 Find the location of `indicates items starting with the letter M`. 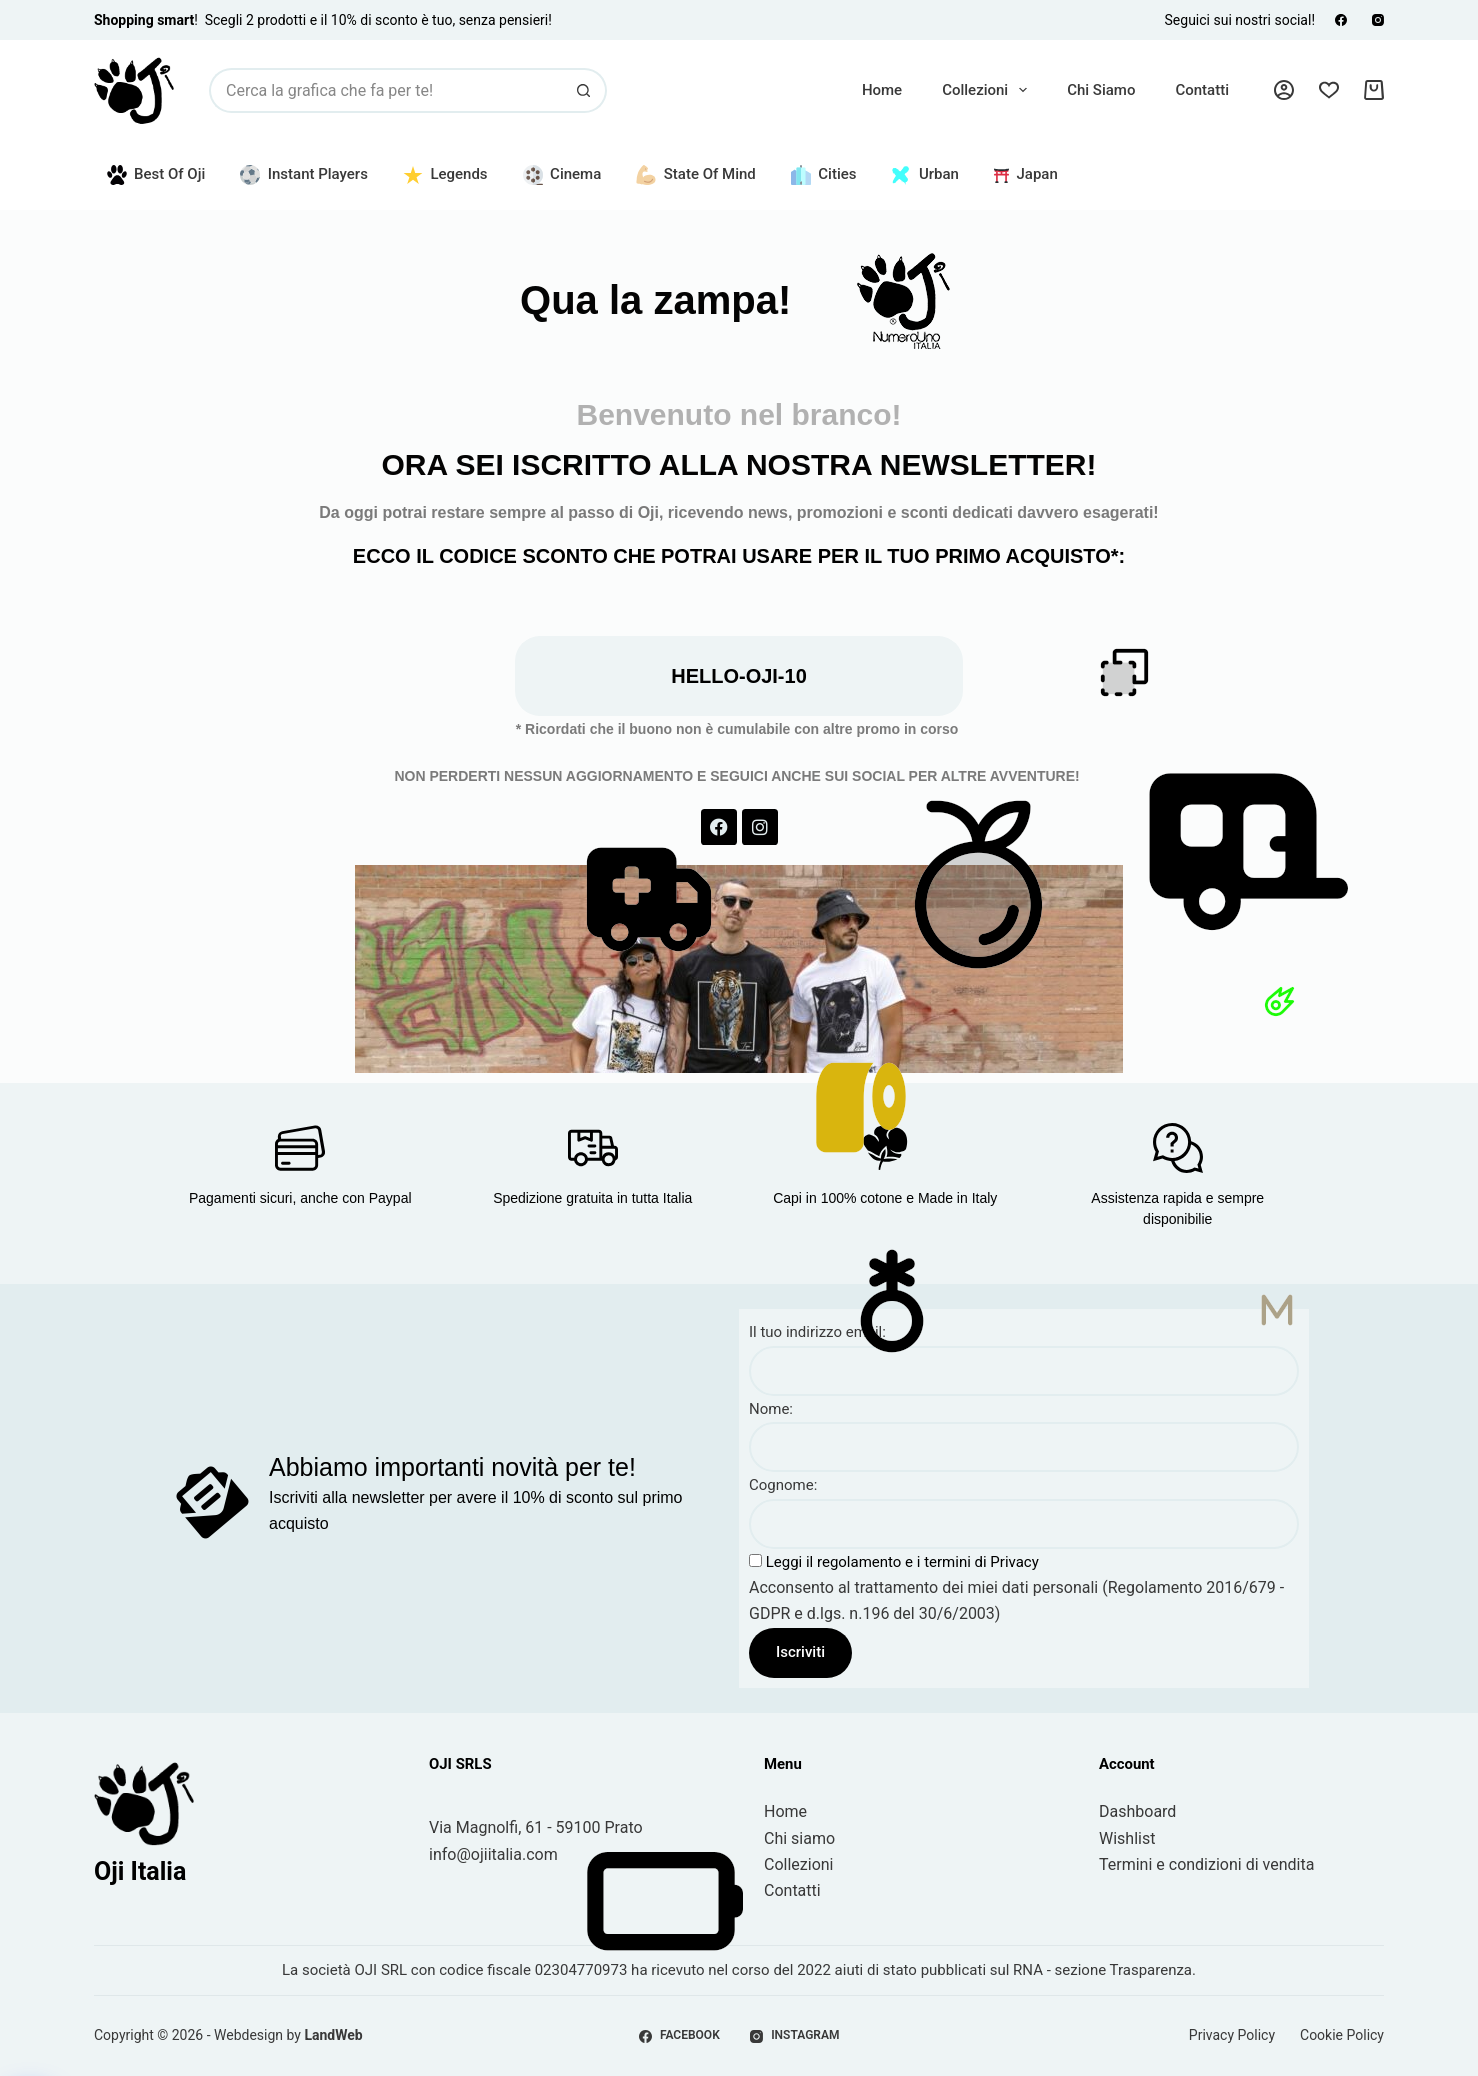

indicates items starting with the letter M is located at coordinates (1277, 1310).